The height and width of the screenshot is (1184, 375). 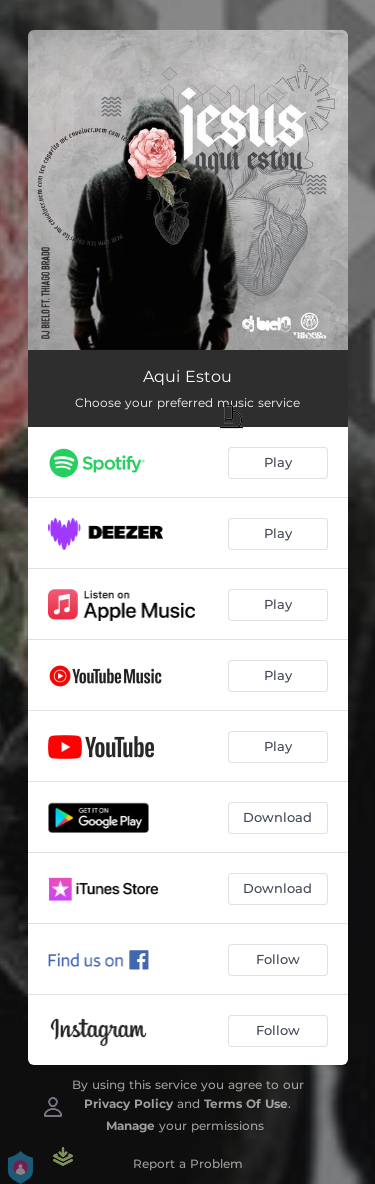 What do you see at coordinates (53, 1107) in the screenshot?
I see `view your profile` at bounding box center [53, 1107].